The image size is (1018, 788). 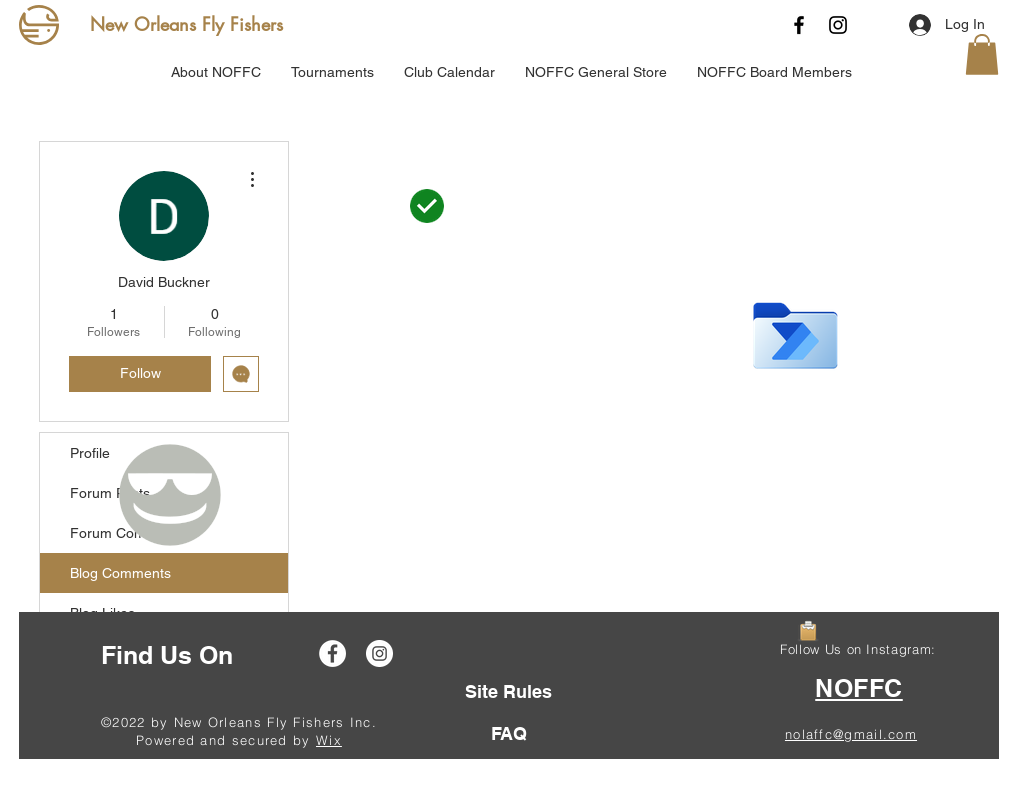 What do you see at coordinates (170, 495) in the screenshot?
I see `react with a cool or confident emoji` at bounding box center [170, 495].